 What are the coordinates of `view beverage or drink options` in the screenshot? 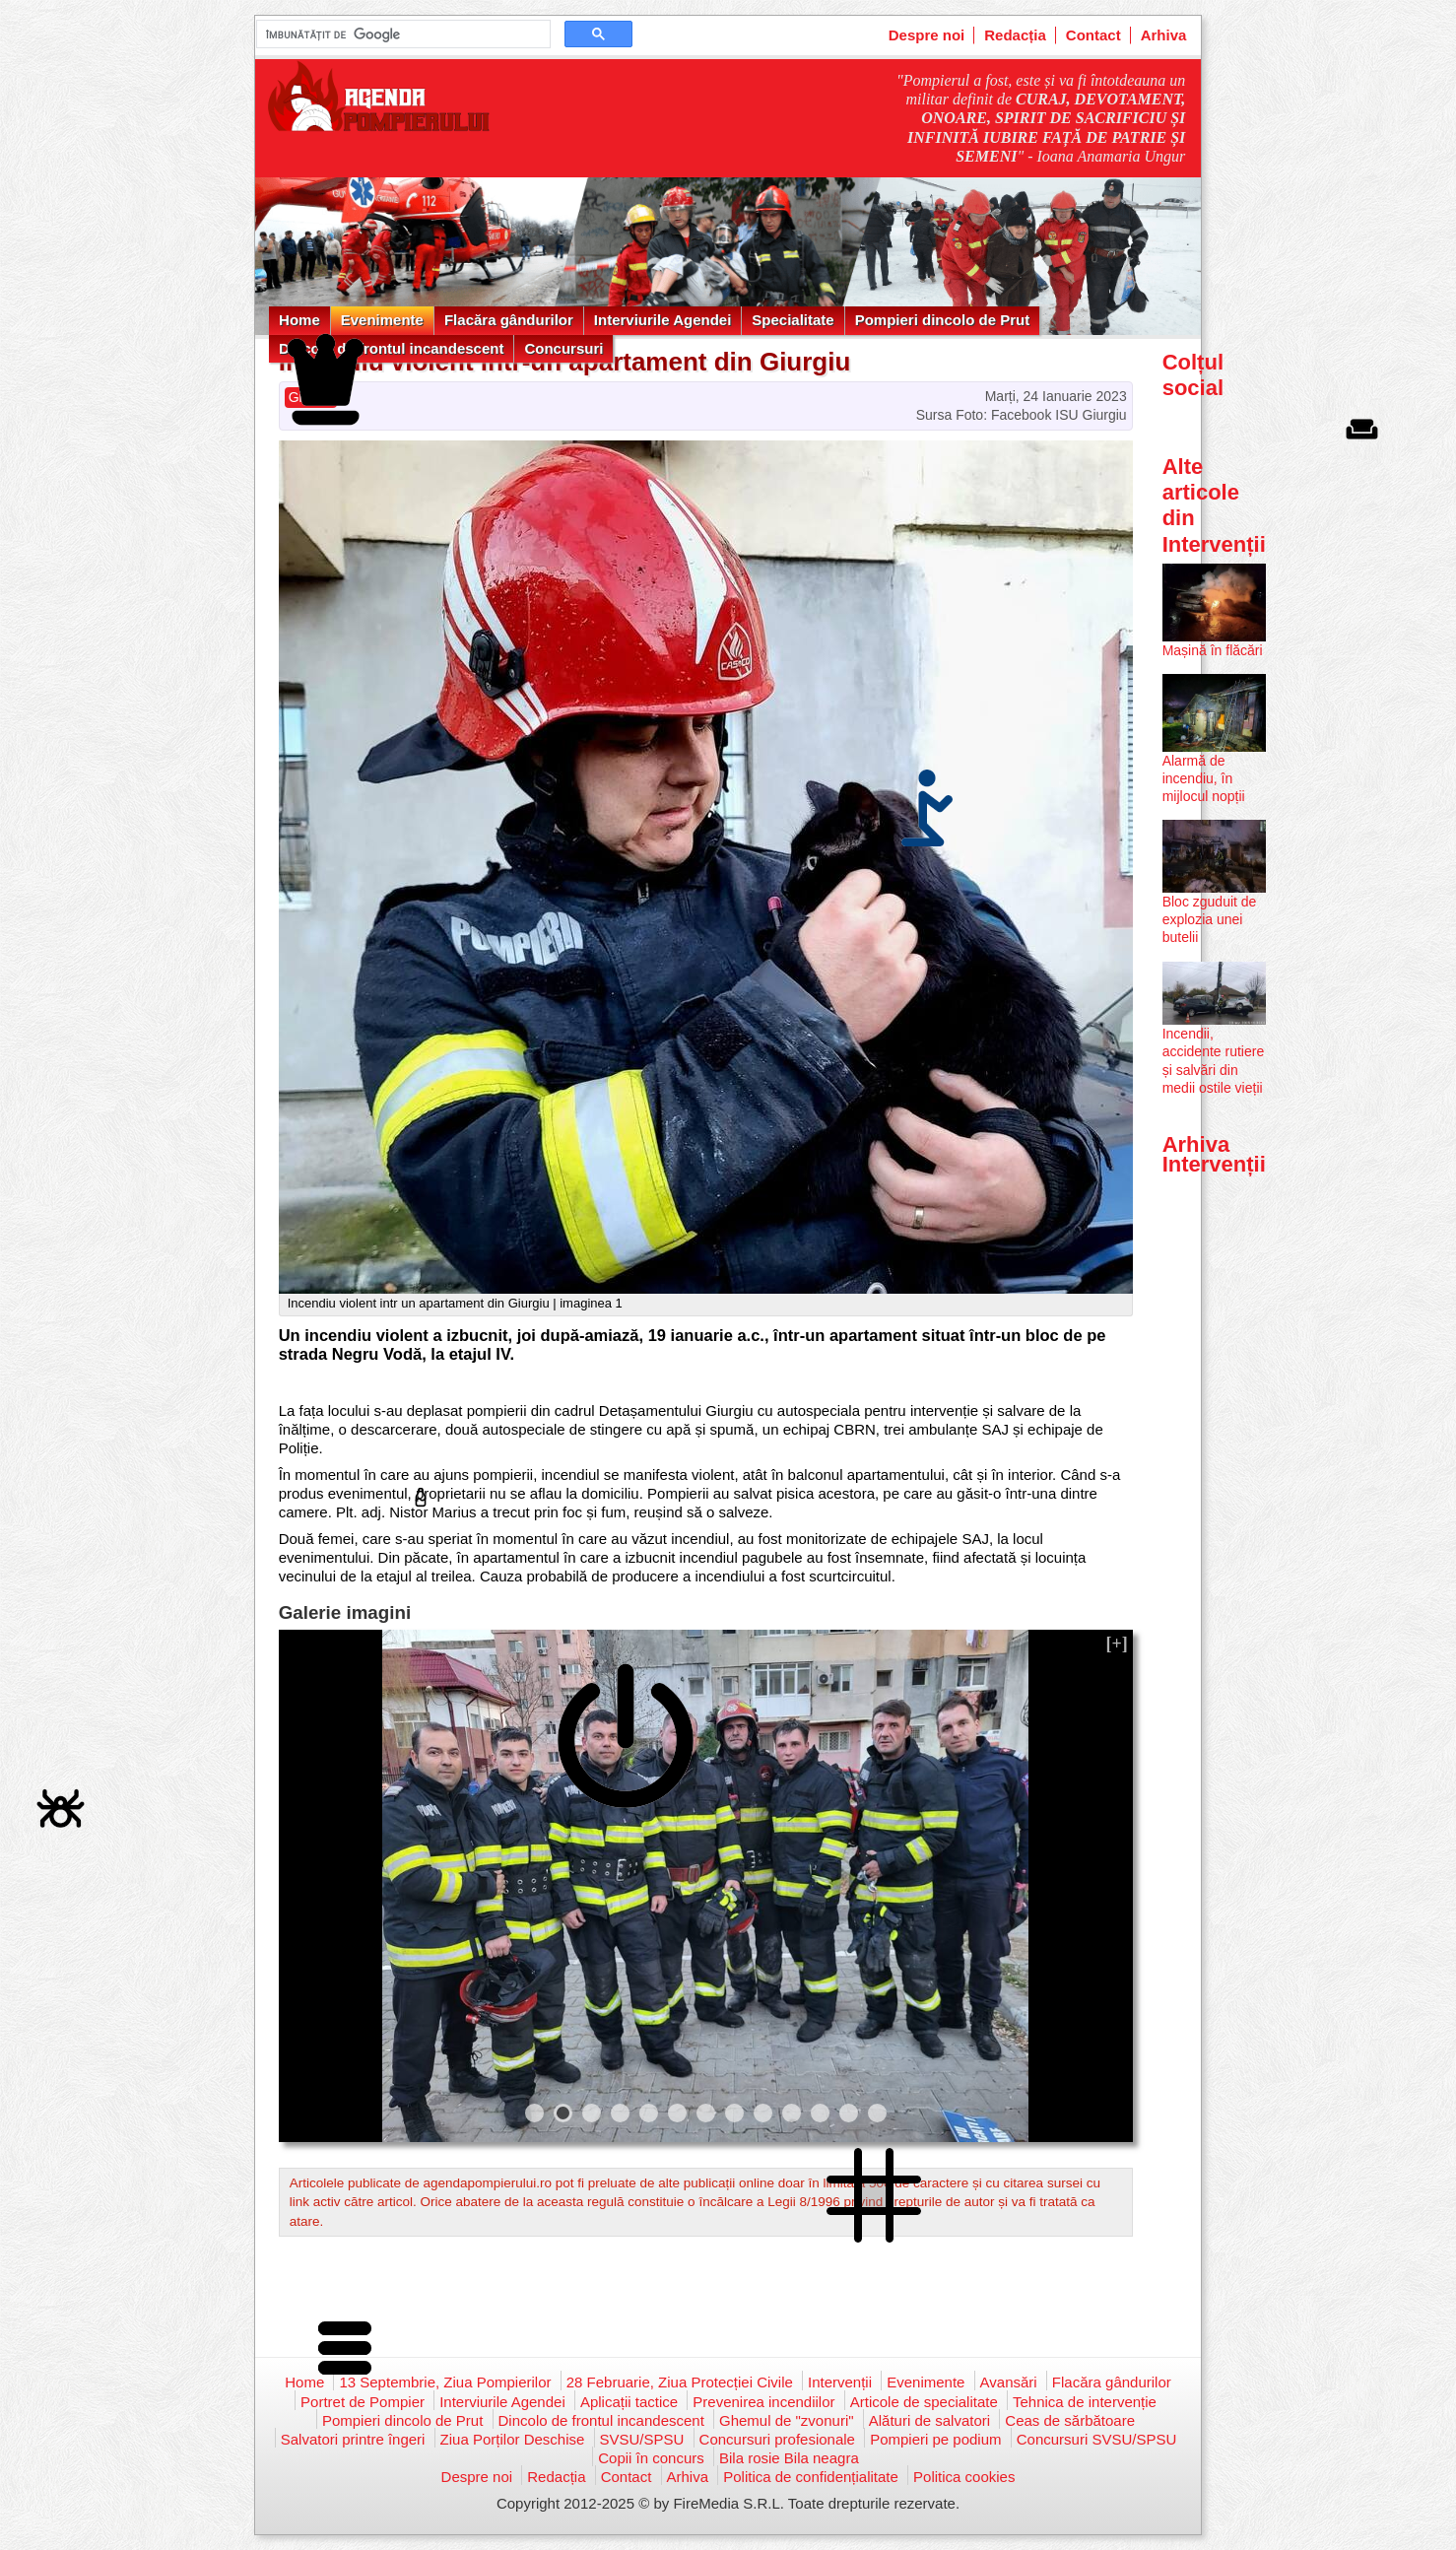 It's located at (421, 1498).